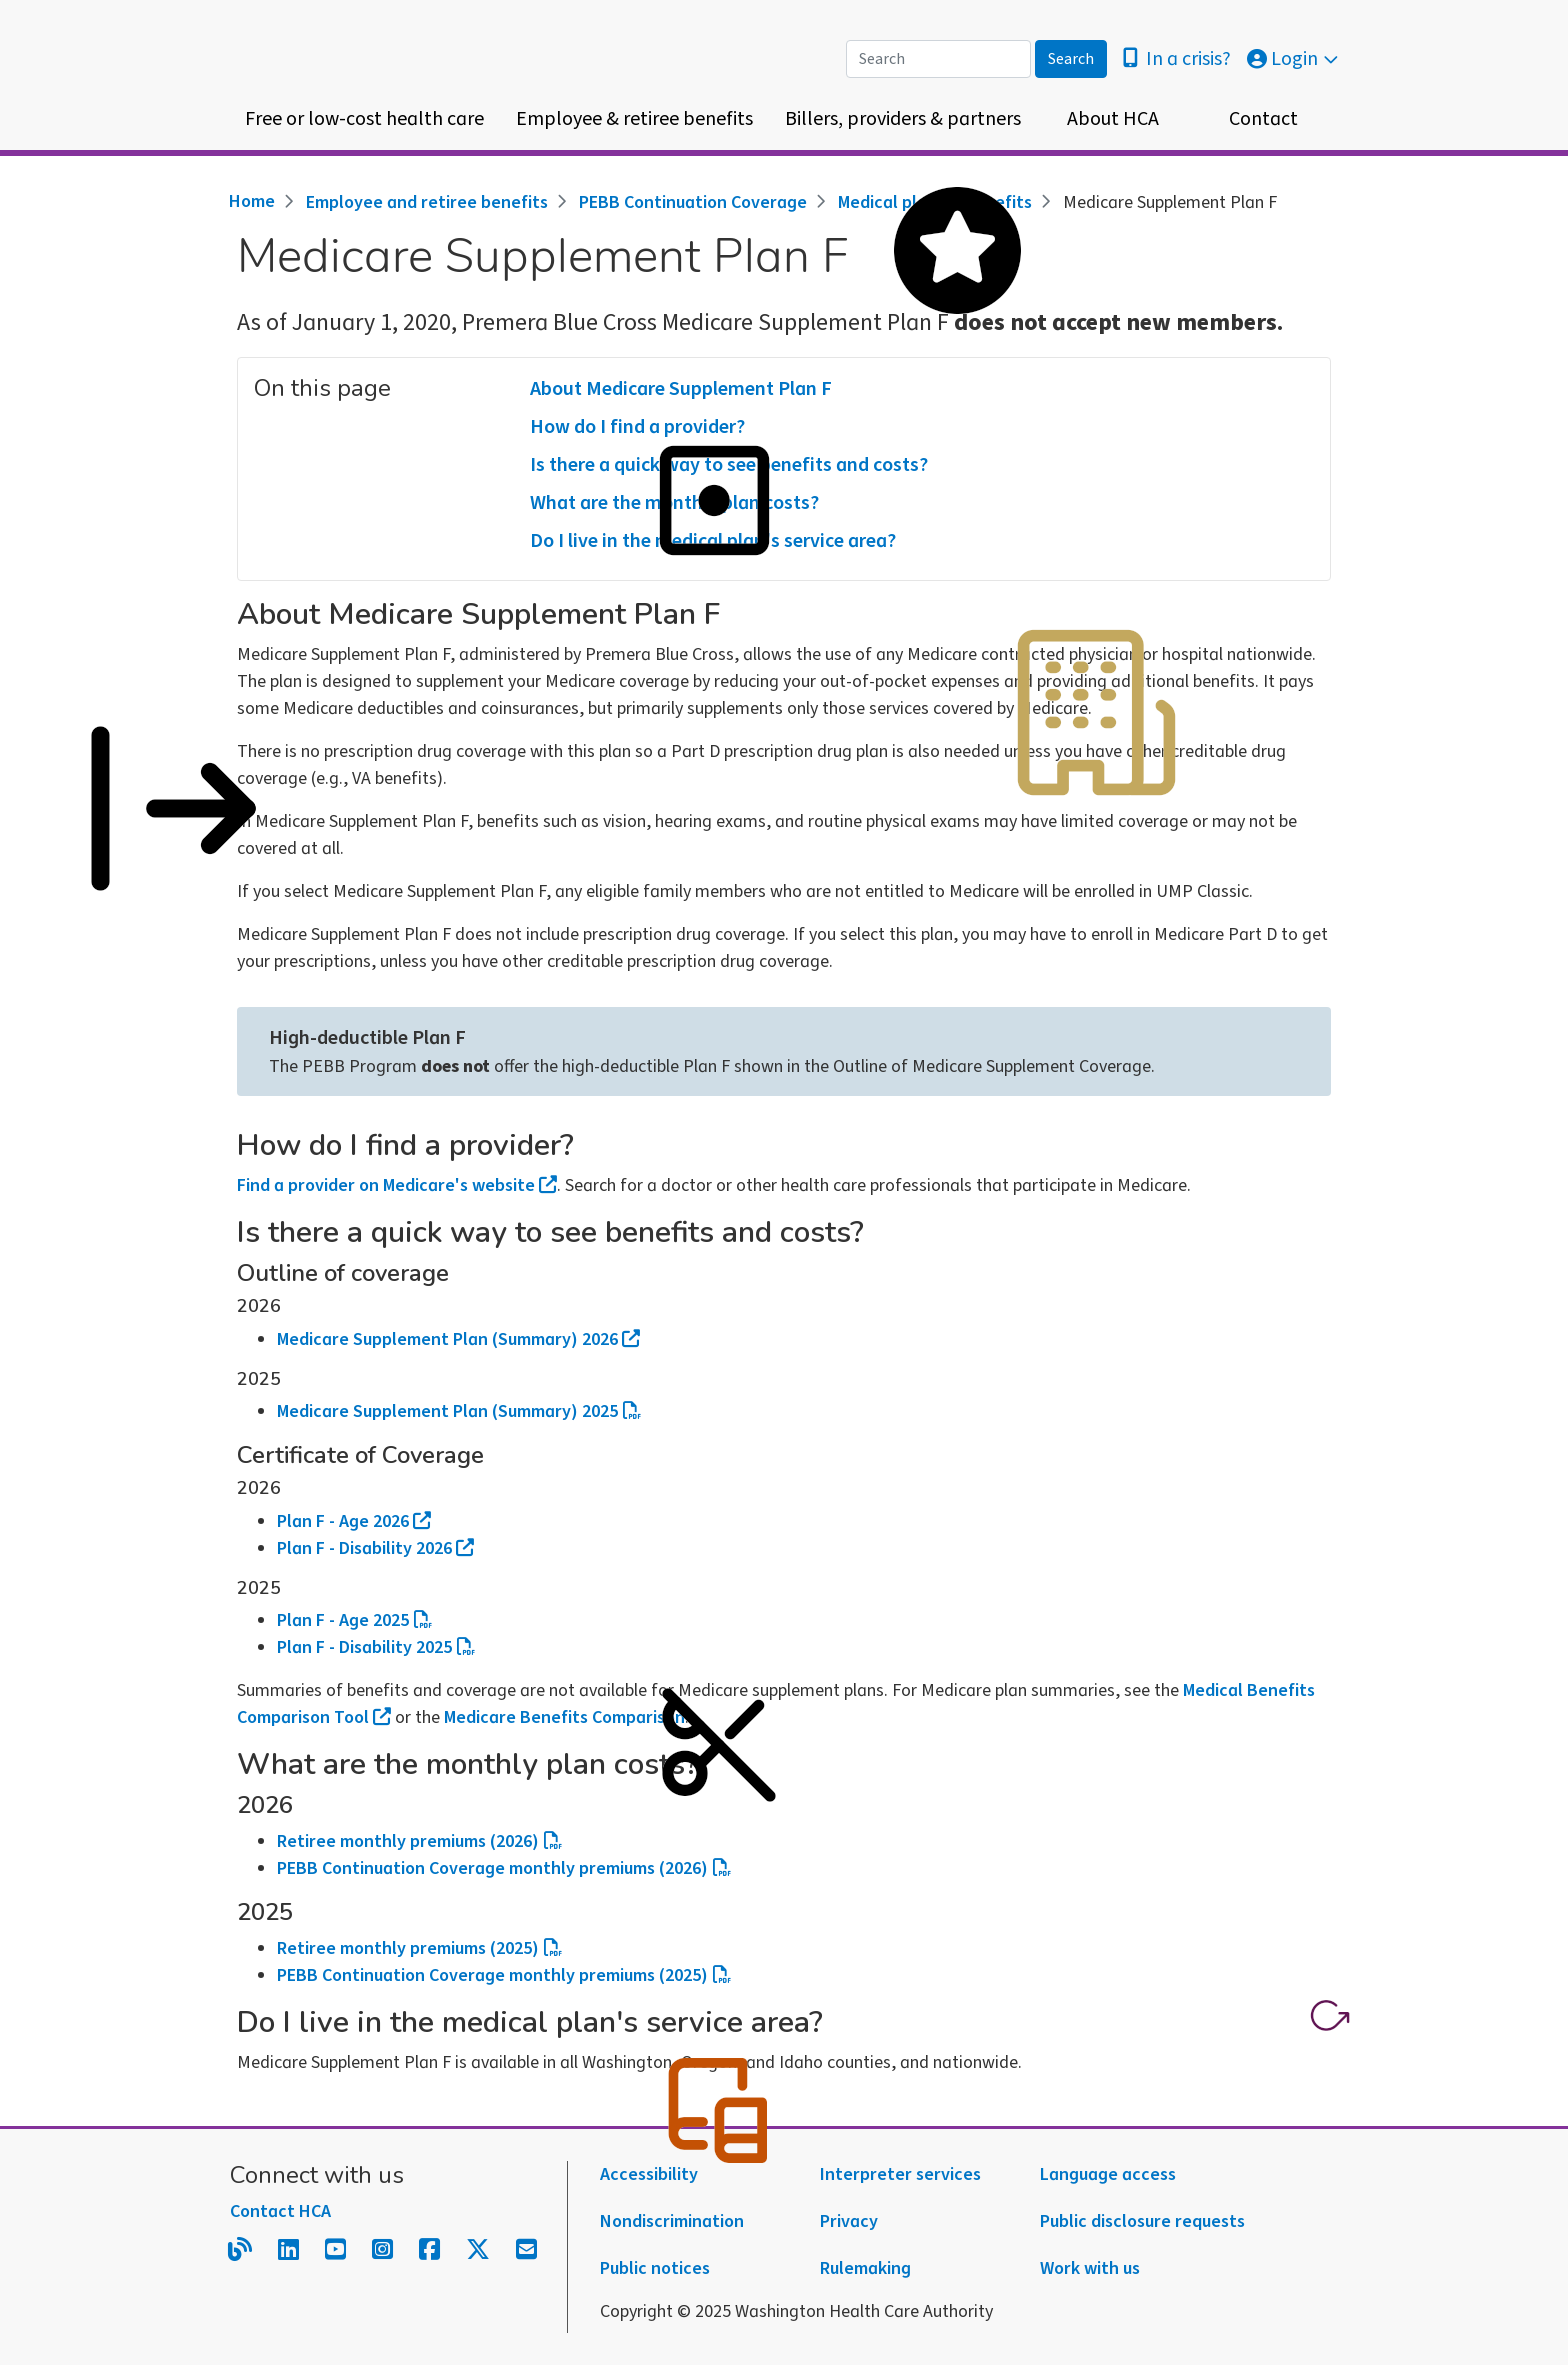 This screenshot has height=2366, width=1568. I want to click on star or favorite an item in your feed, so click(957, 250).